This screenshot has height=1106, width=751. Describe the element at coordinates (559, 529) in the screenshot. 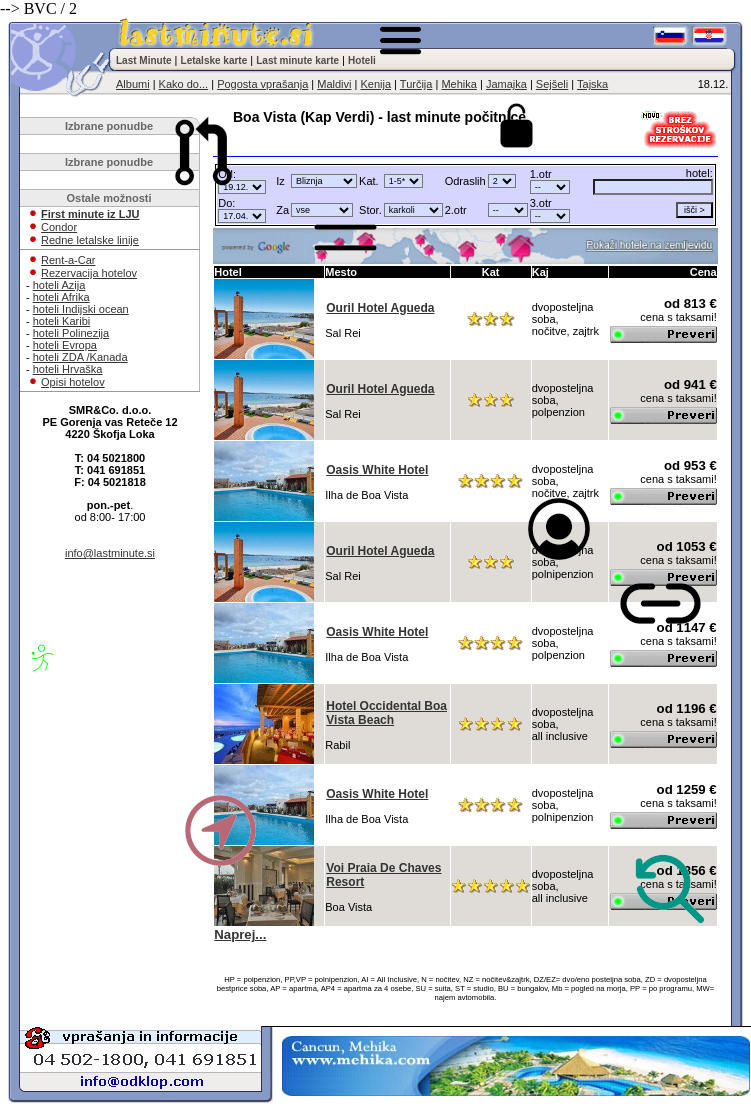

I see `view your profile` at that location.